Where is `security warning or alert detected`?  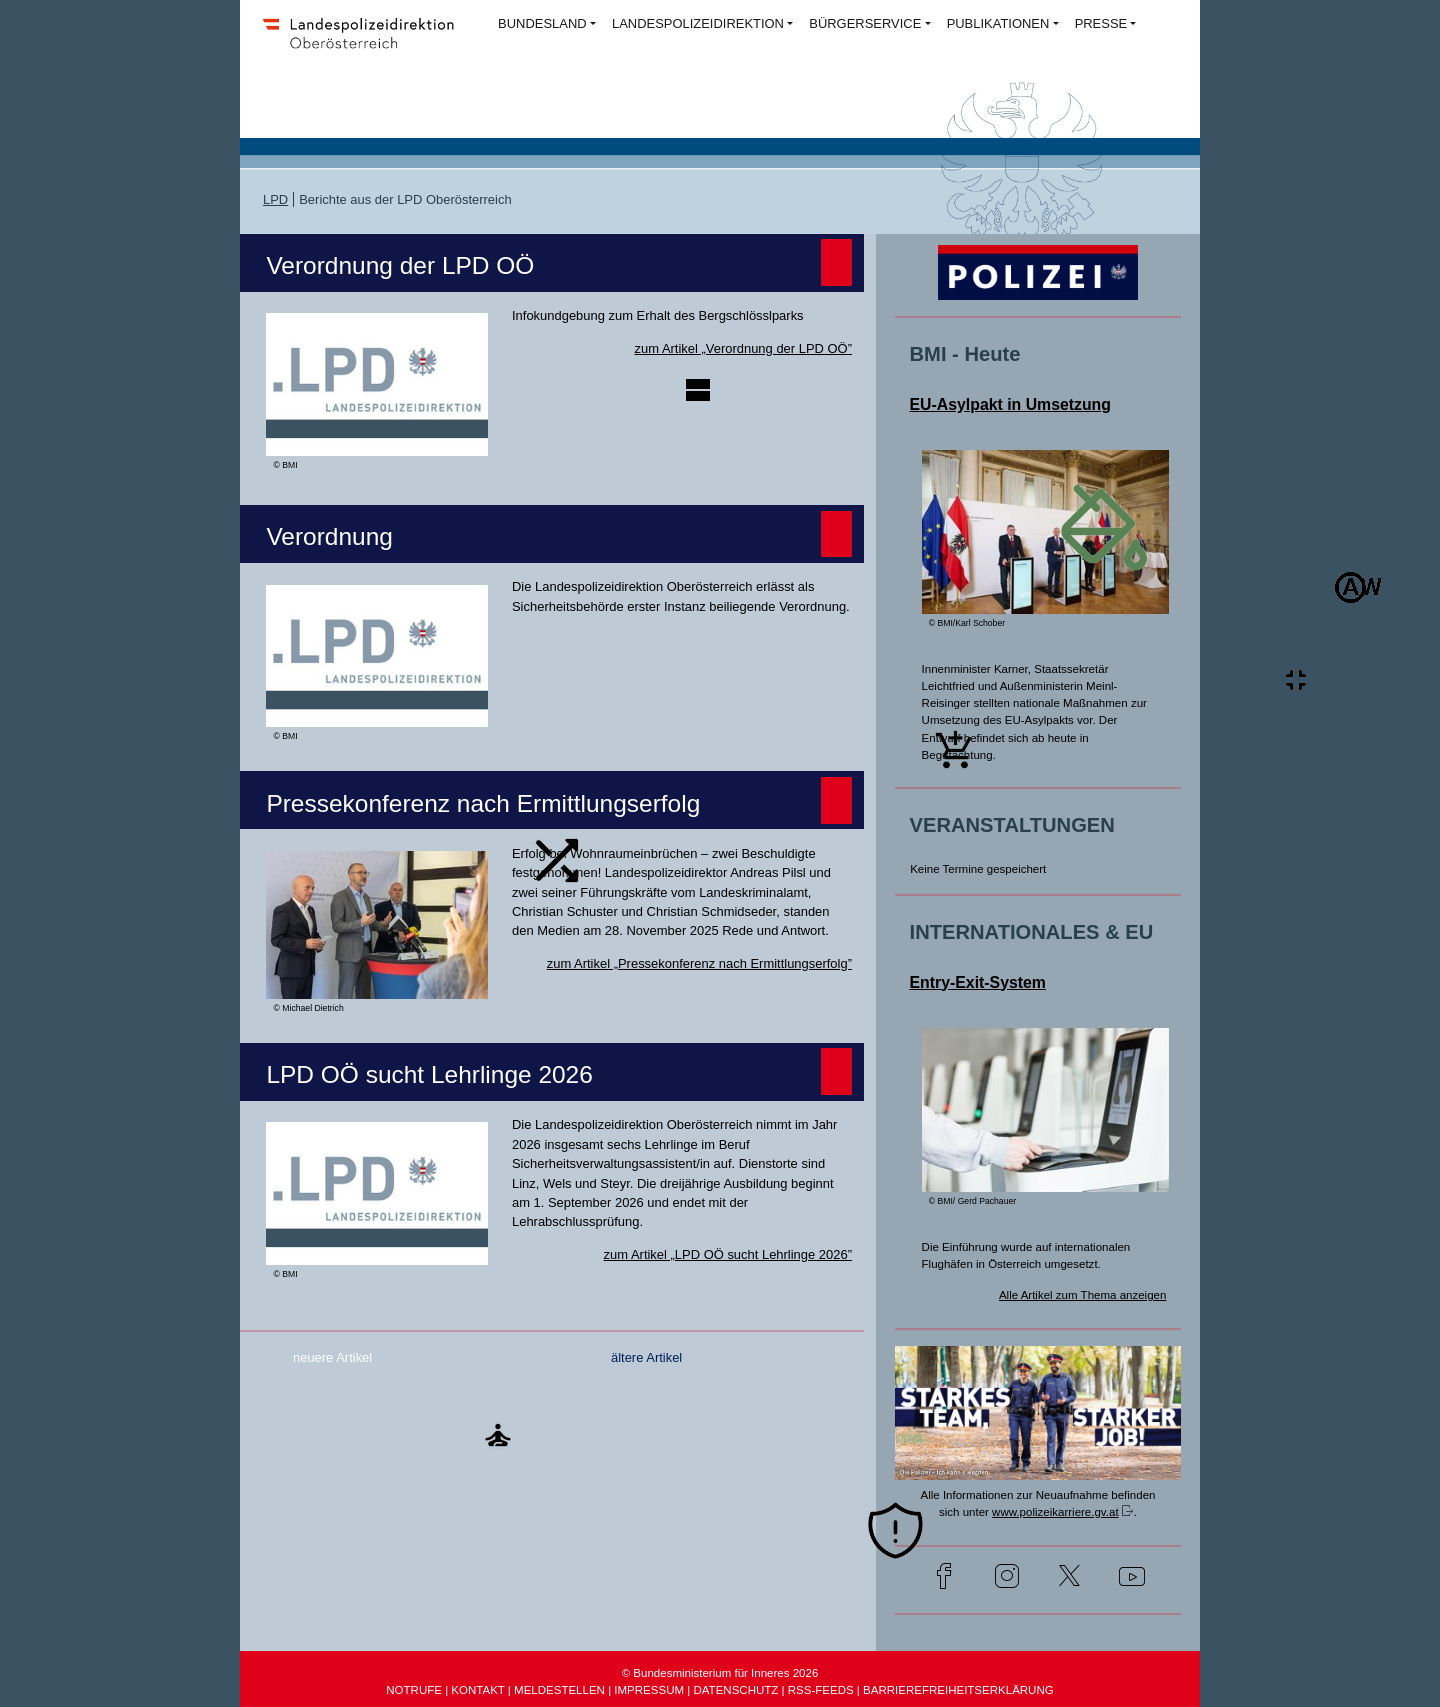
security warning or alert detected is located at coordinates (895, 1530).